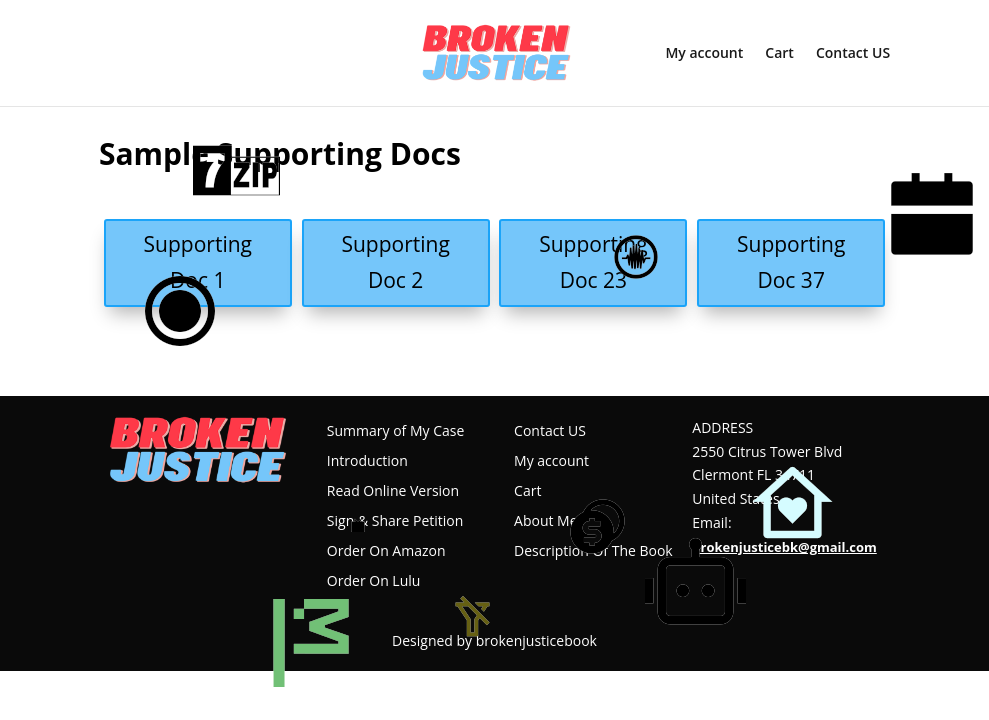  Describe the element at coordinates (636, 257) in the screenshot. I see `creative commons sampling license indicator` at that location.